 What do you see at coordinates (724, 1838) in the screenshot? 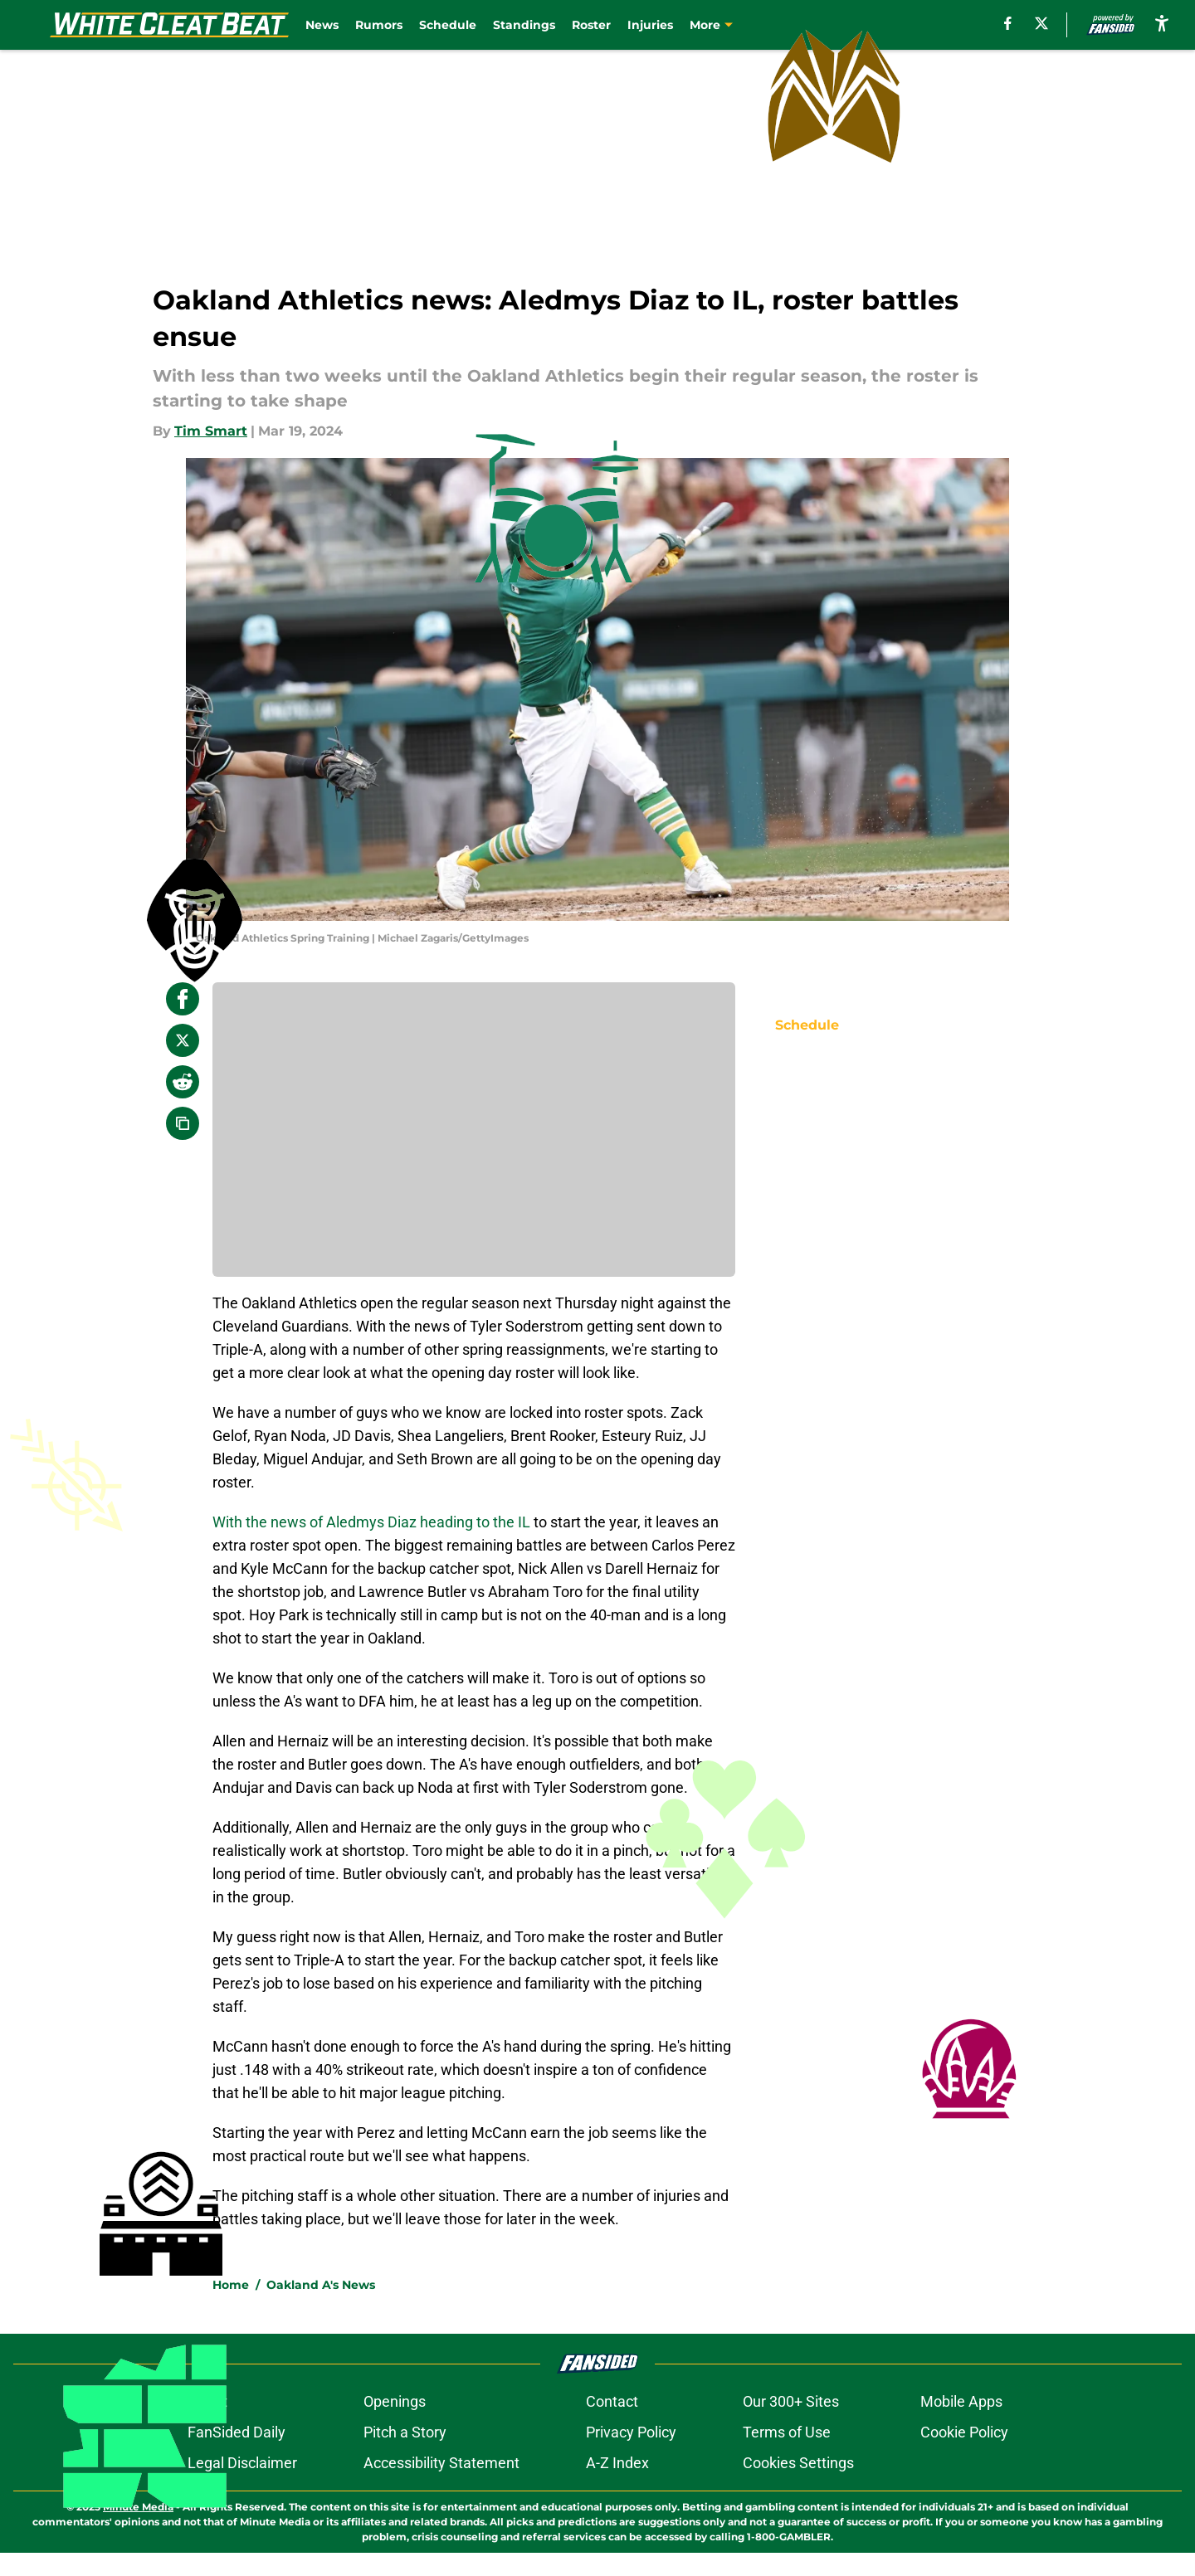
I see `access card games or poker section` at bounding box center [724, 1838].